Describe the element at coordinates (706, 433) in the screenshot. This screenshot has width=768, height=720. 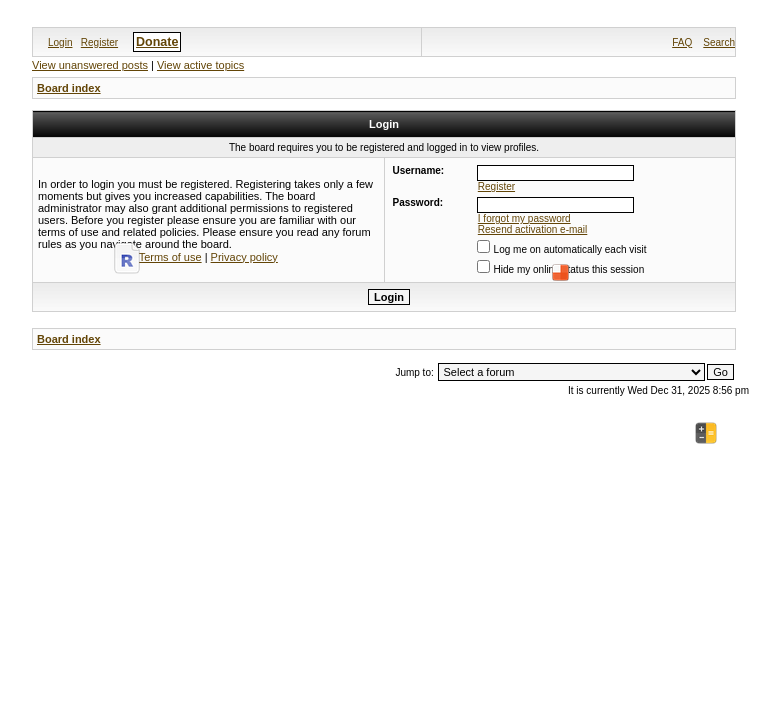
I see `open the calculator app` at that location.